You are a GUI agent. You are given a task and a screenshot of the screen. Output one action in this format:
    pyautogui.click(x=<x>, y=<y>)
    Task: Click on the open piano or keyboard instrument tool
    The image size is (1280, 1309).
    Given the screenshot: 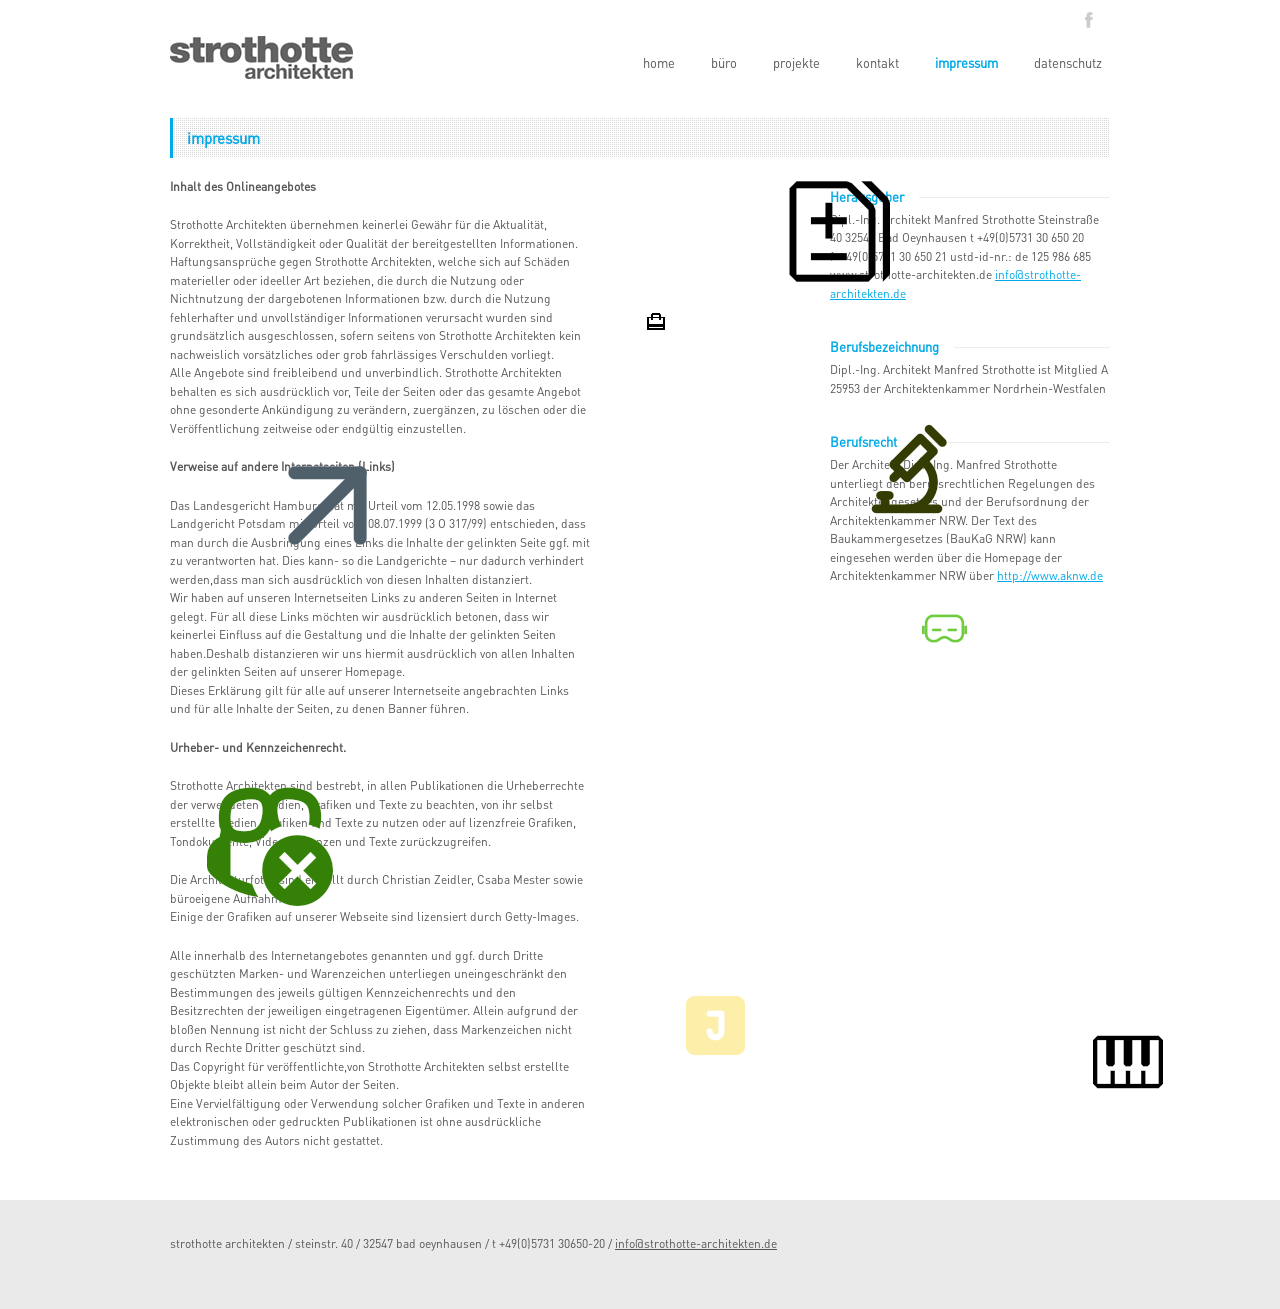 What is the action you would take?
    pyautogui.click(x=1128, y=1062)
    